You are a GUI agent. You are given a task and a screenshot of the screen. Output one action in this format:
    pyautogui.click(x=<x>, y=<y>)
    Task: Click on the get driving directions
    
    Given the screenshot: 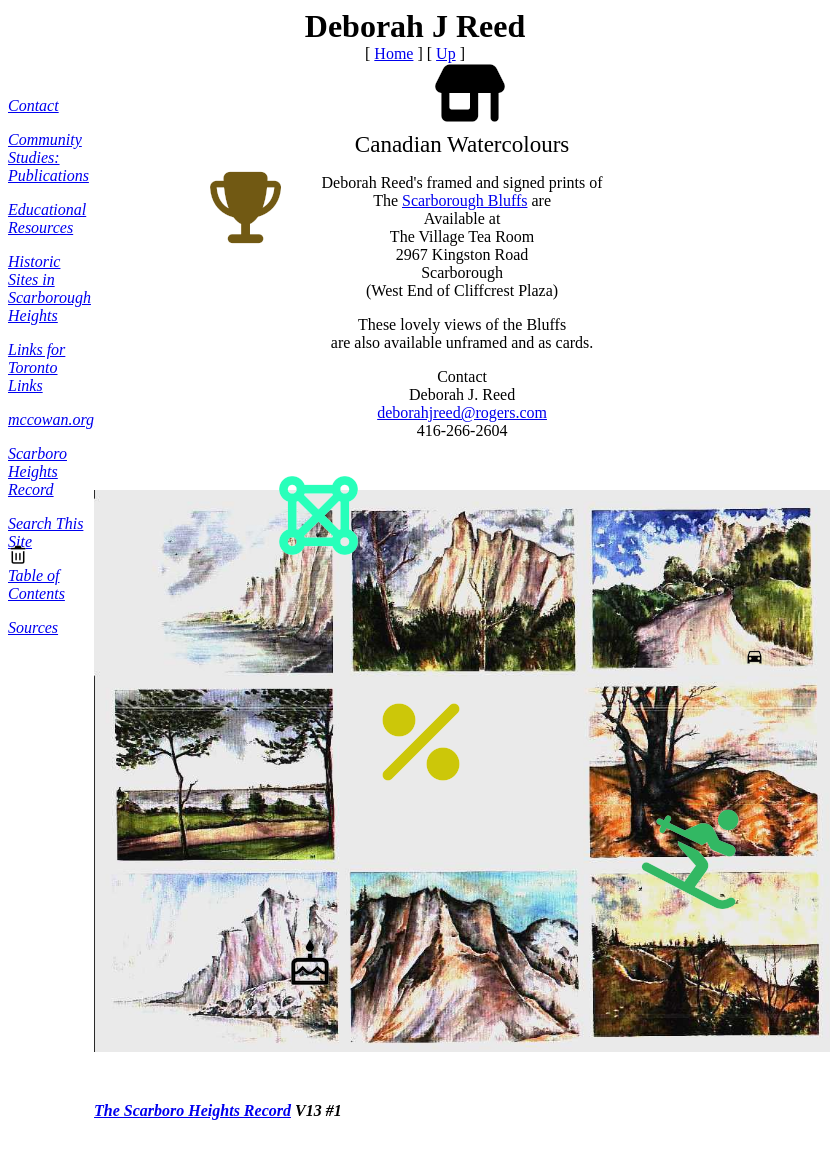 What is the action you would take?
    pyautogui.click(x=754, y=656)
    